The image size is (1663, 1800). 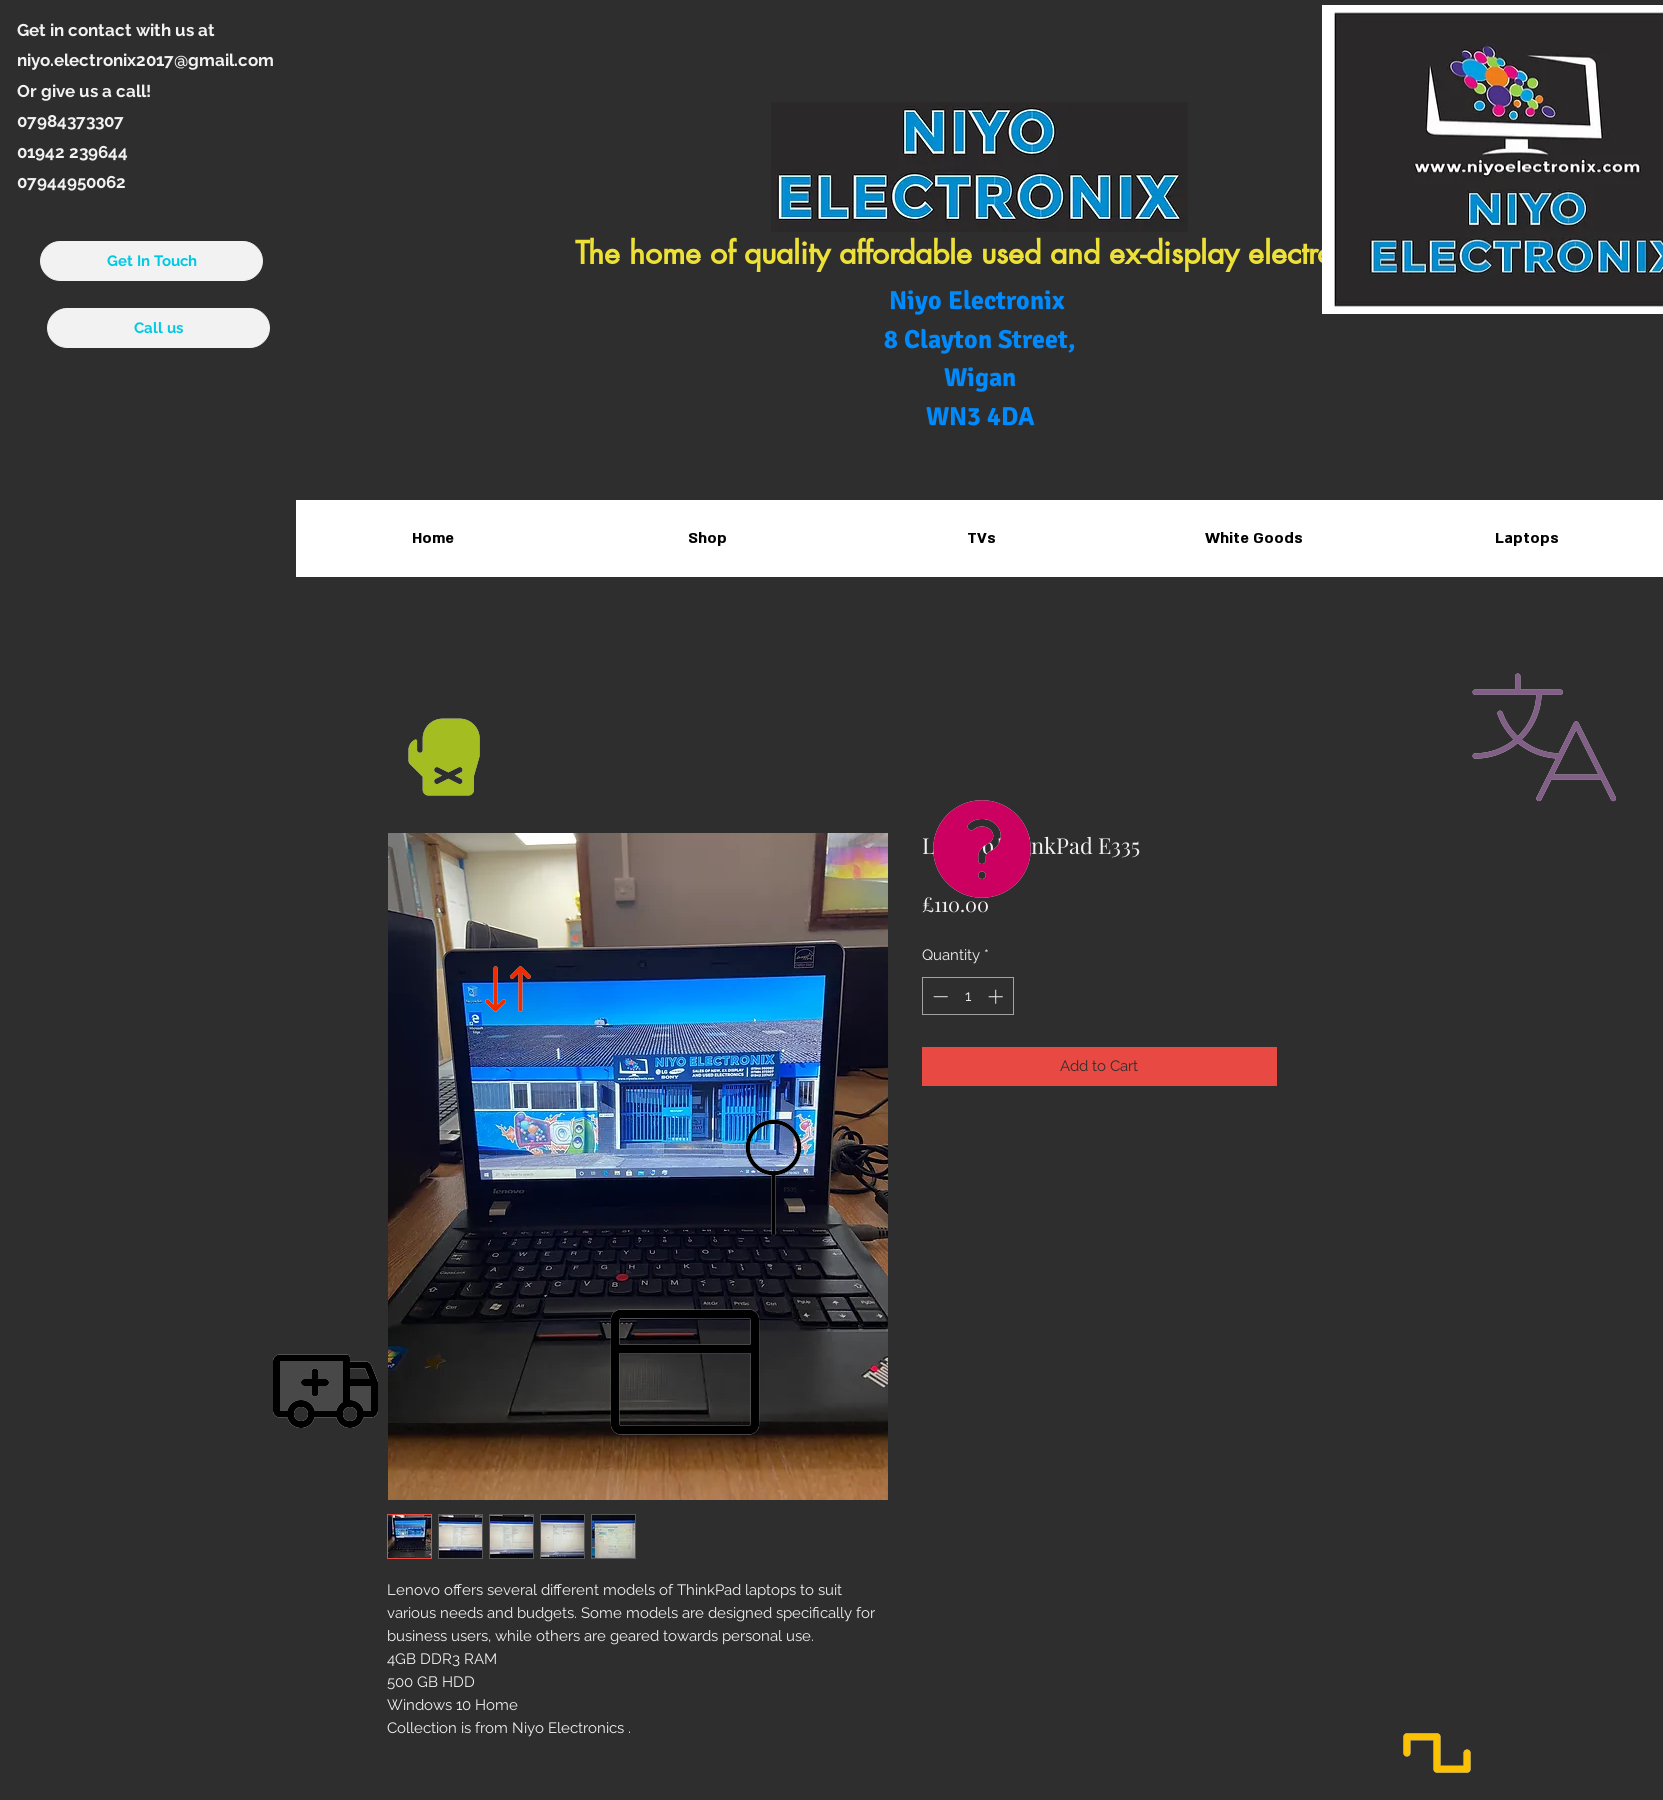 What do you see at coordinates (508, 989) in the screenshot?
I see `sort items in ascending or descending order` at bounding box center [508, 989].